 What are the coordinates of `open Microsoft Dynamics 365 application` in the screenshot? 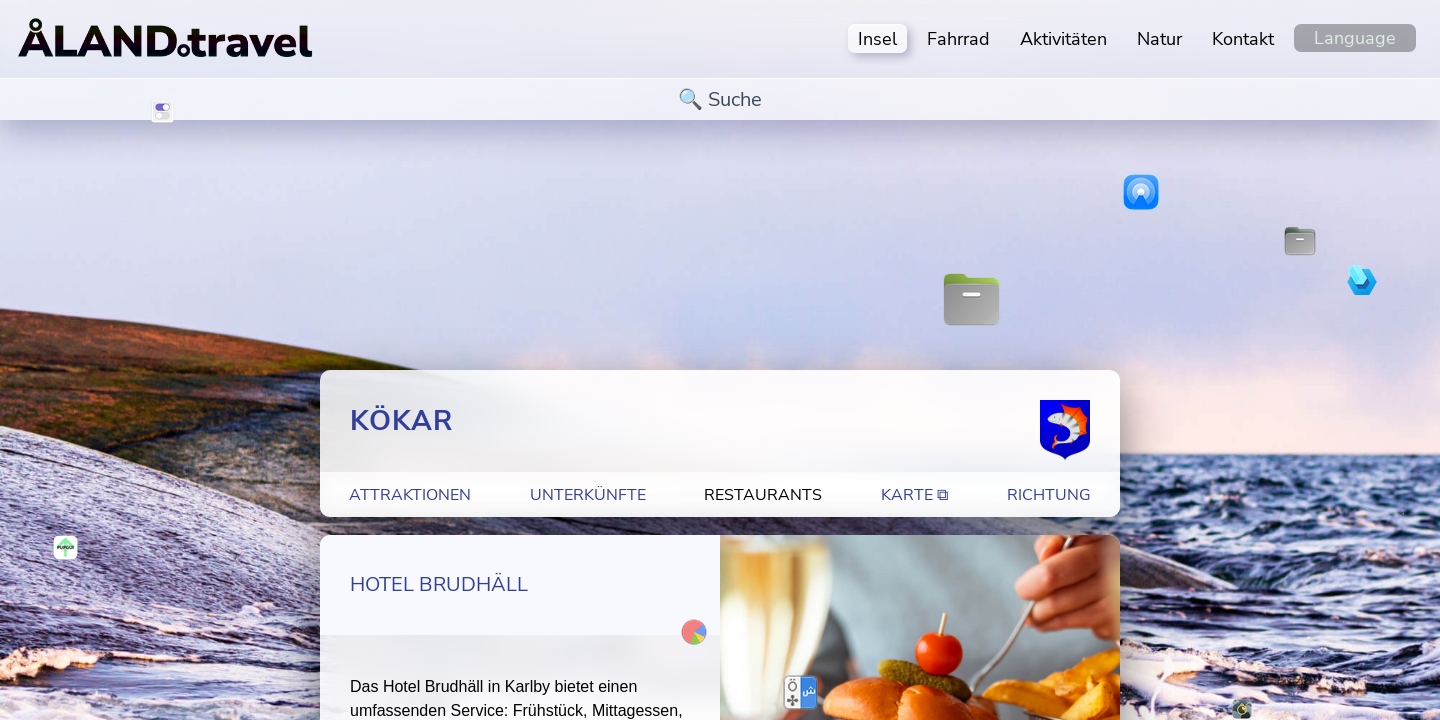 It's located at (1362, 280).